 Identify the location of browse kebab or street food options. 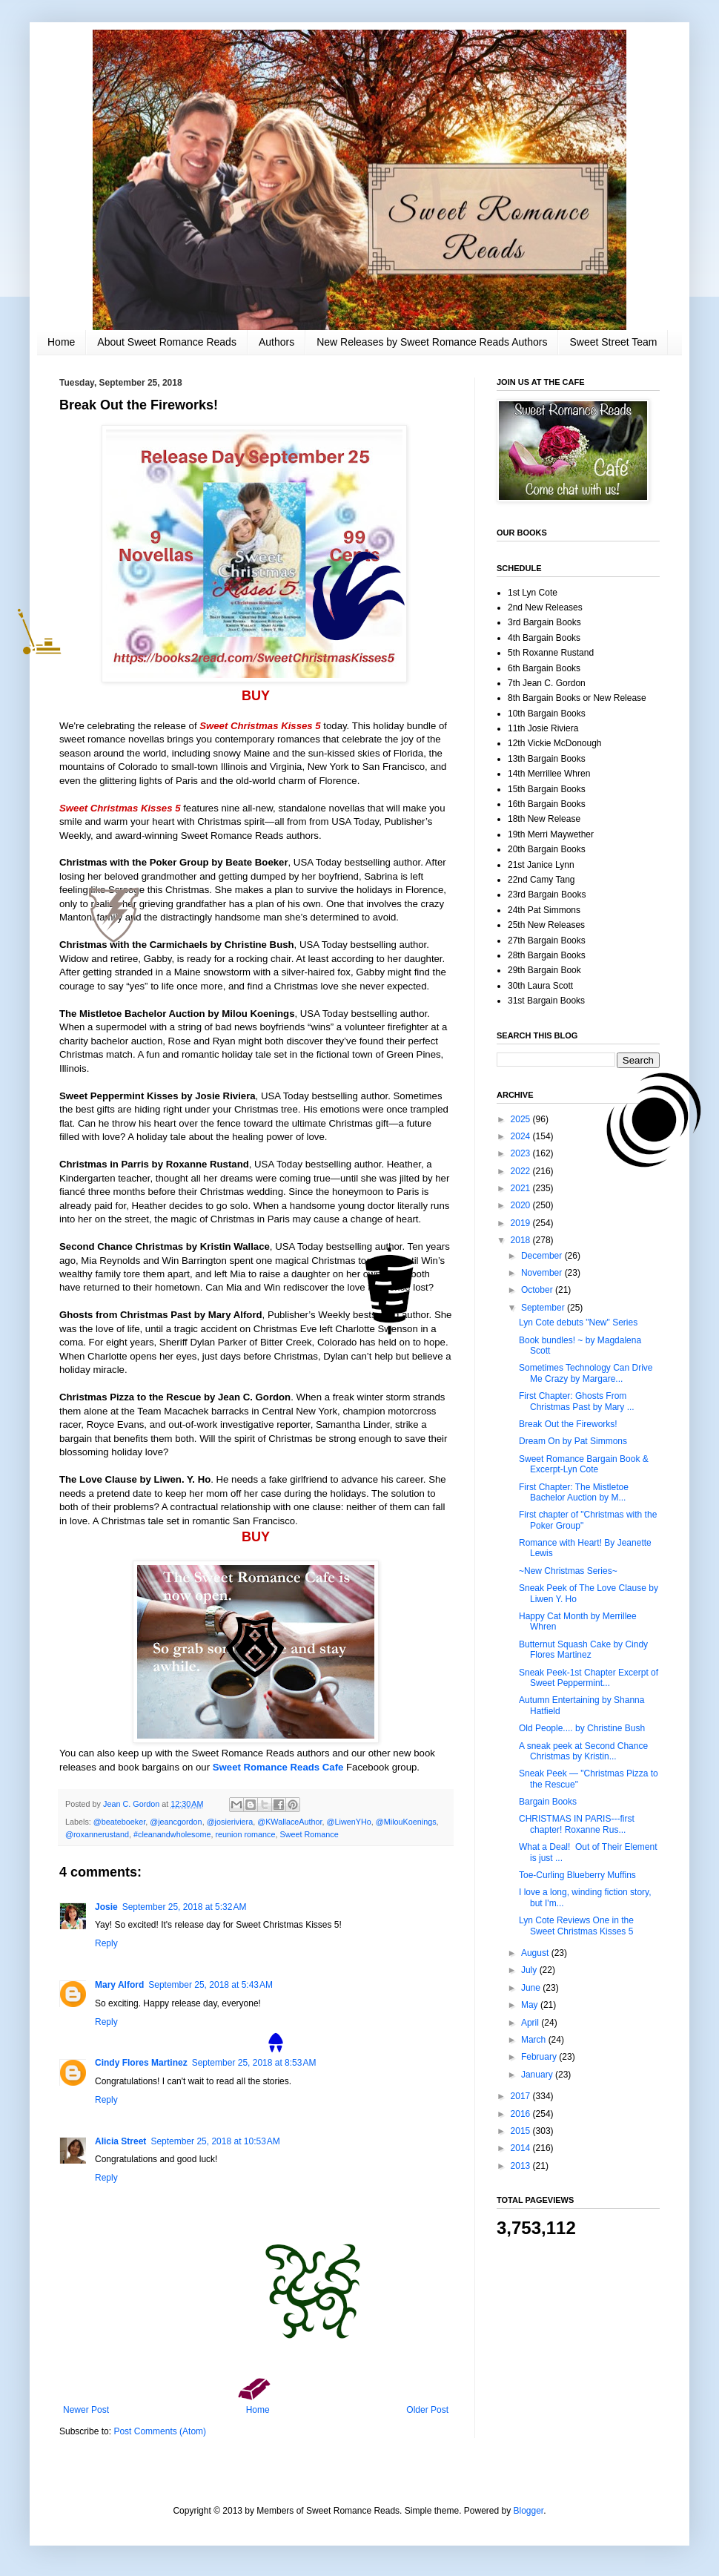
(389, 1291).